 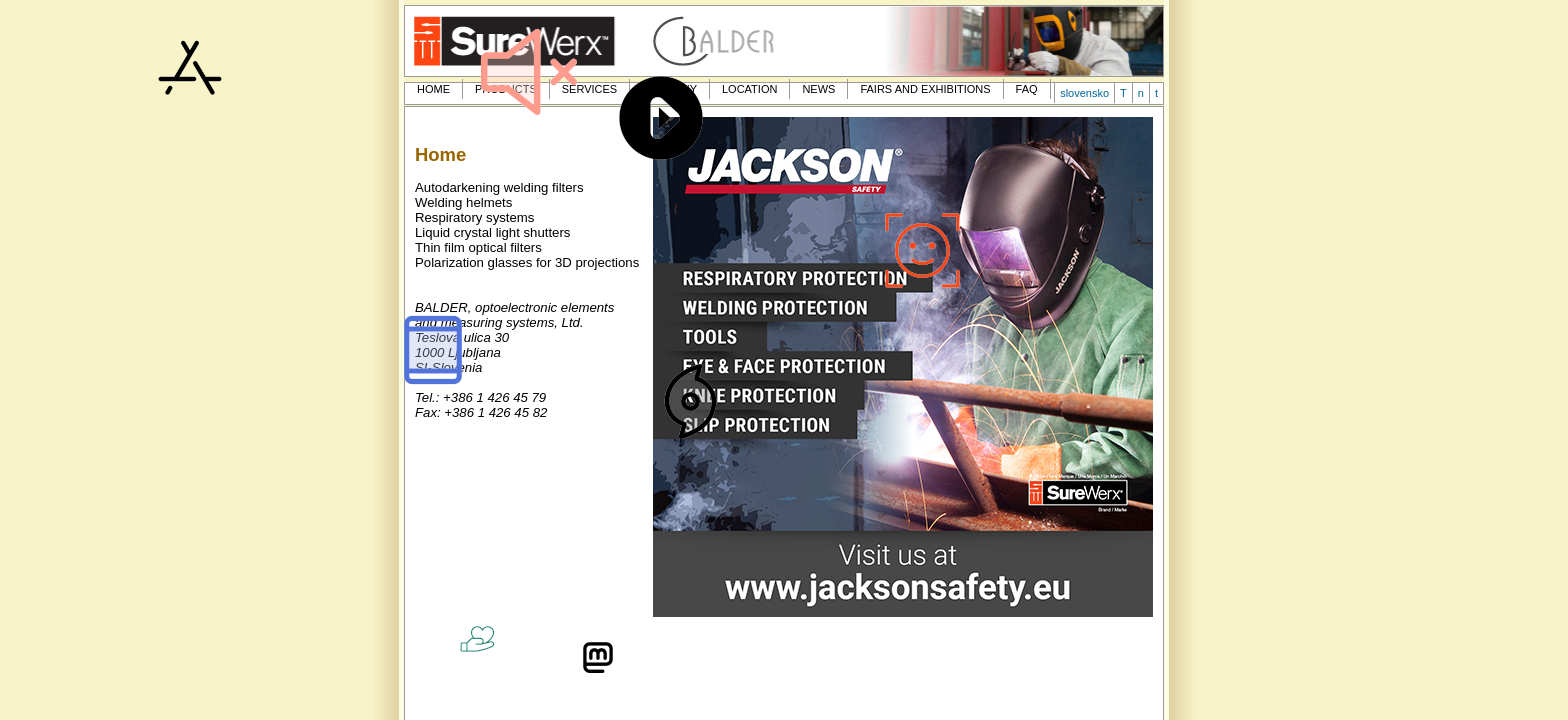 I want to click on mute audio or sound, so click(x=524, y=72).